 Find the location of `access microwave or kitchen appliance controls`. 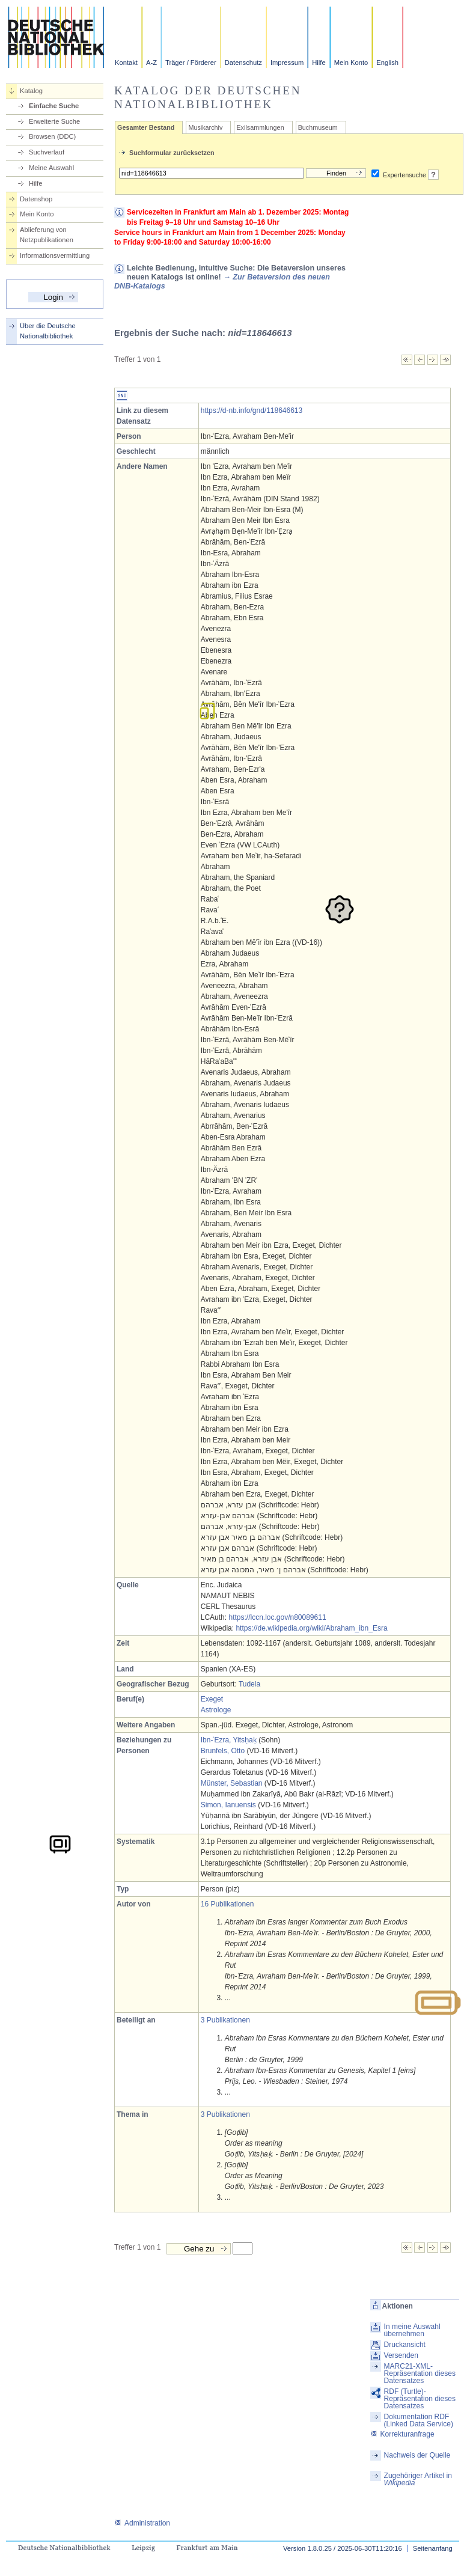

access microwave or kitchen appliance controls is located at coordinates (60, 1844).